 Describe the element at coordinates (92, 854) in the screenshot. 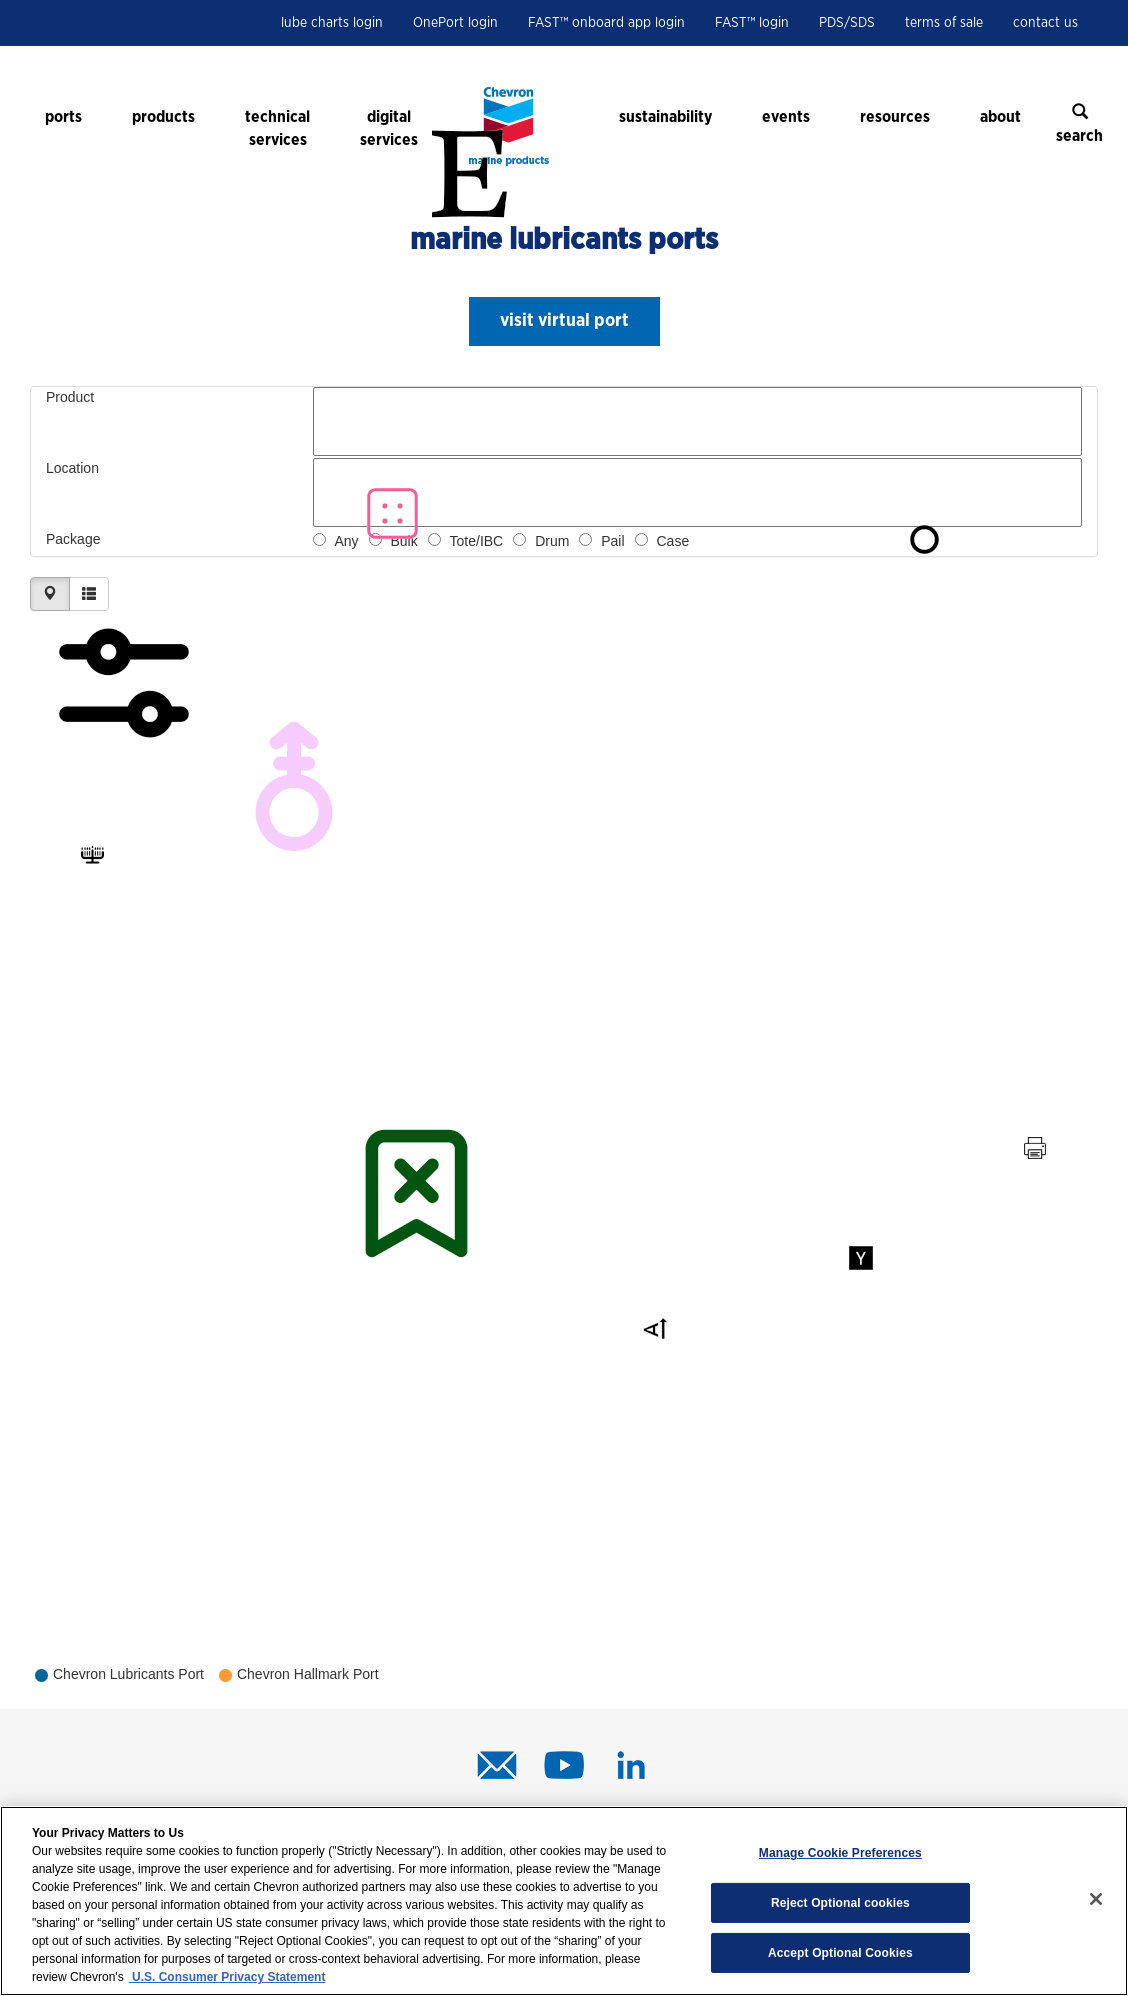

I see `indicates Hanukkah-related content or events` at that location.